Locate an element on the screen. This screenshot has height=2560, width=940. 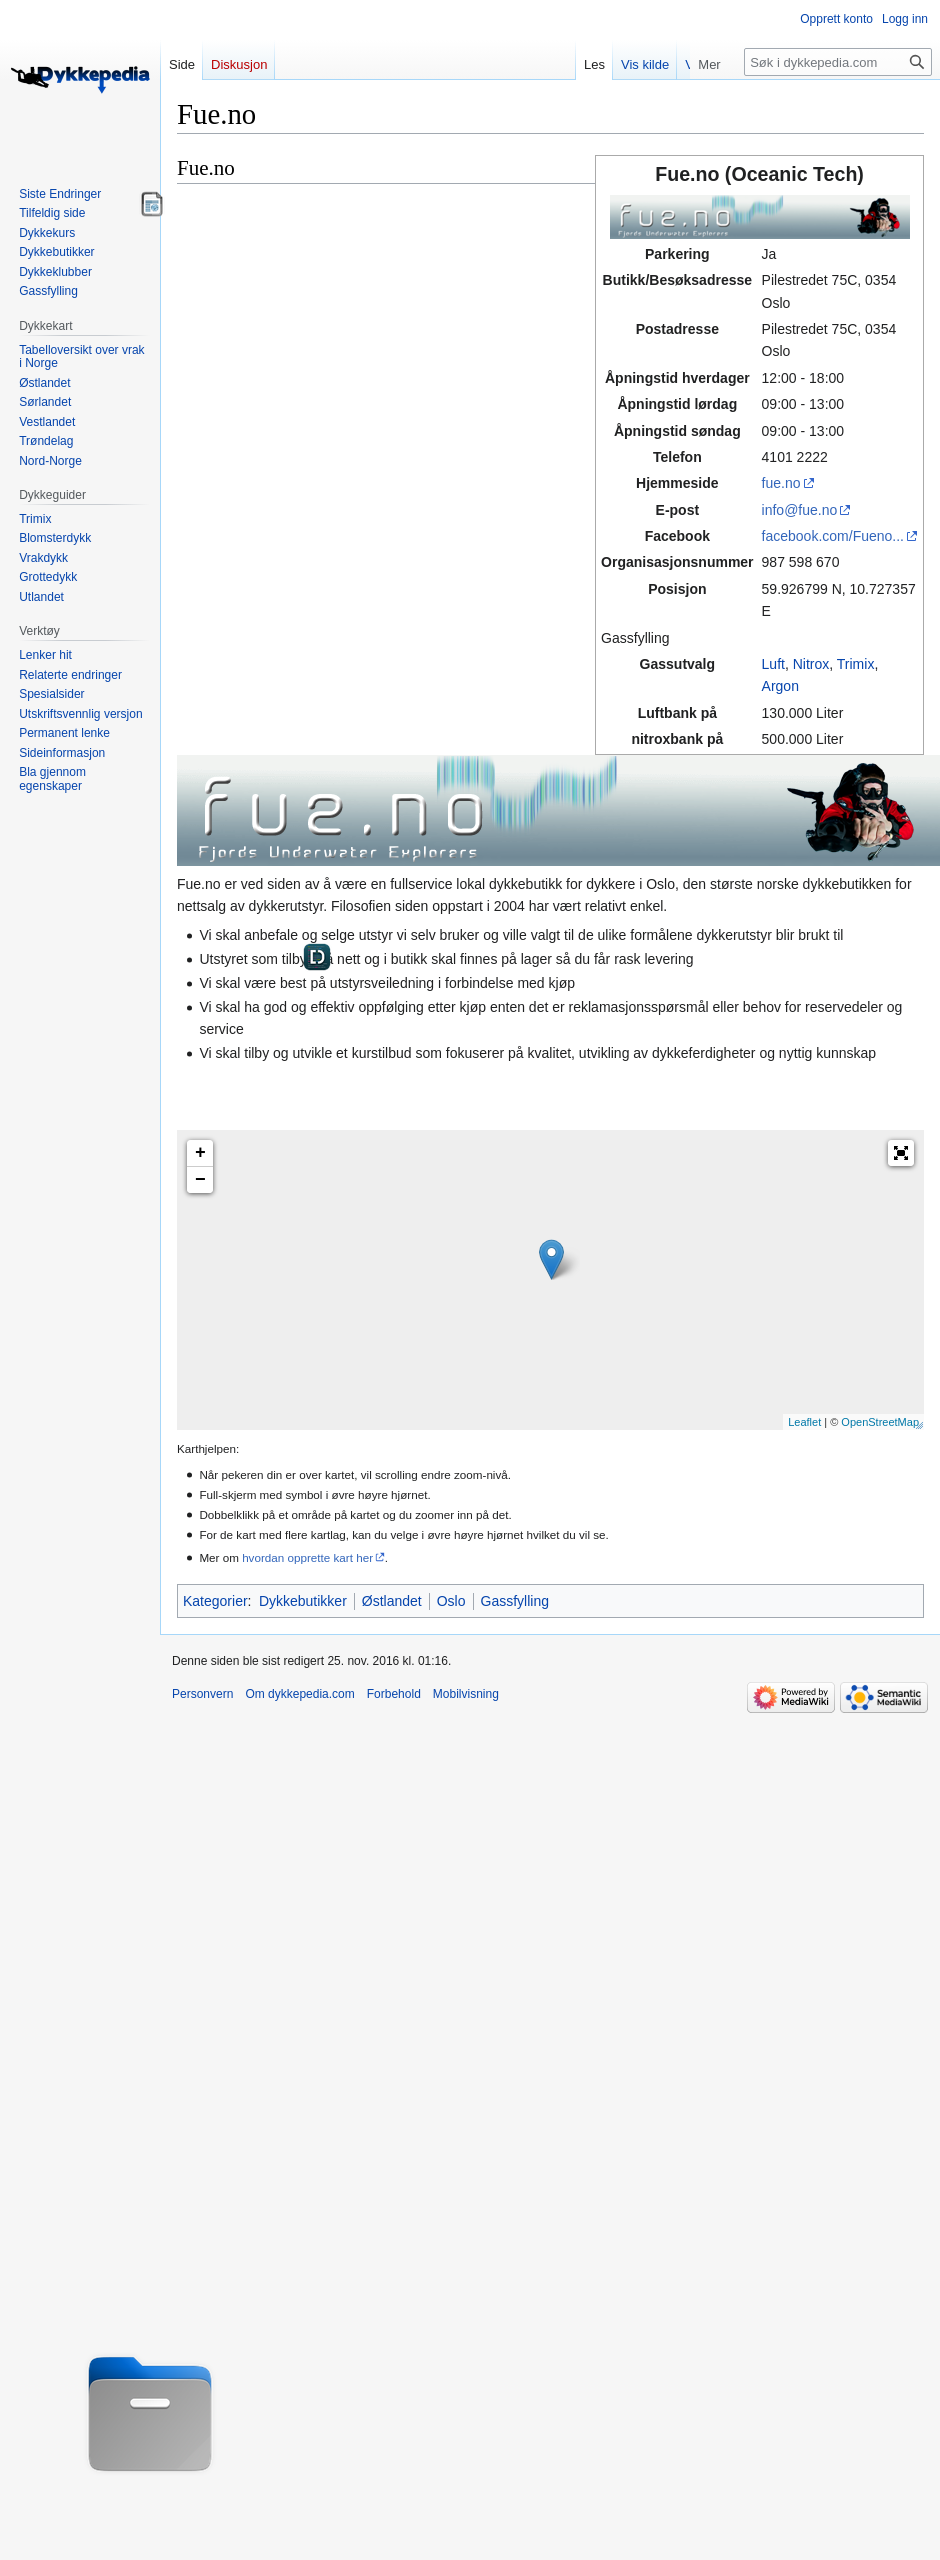
open the file manager application is located at coordinates (150, 2414).